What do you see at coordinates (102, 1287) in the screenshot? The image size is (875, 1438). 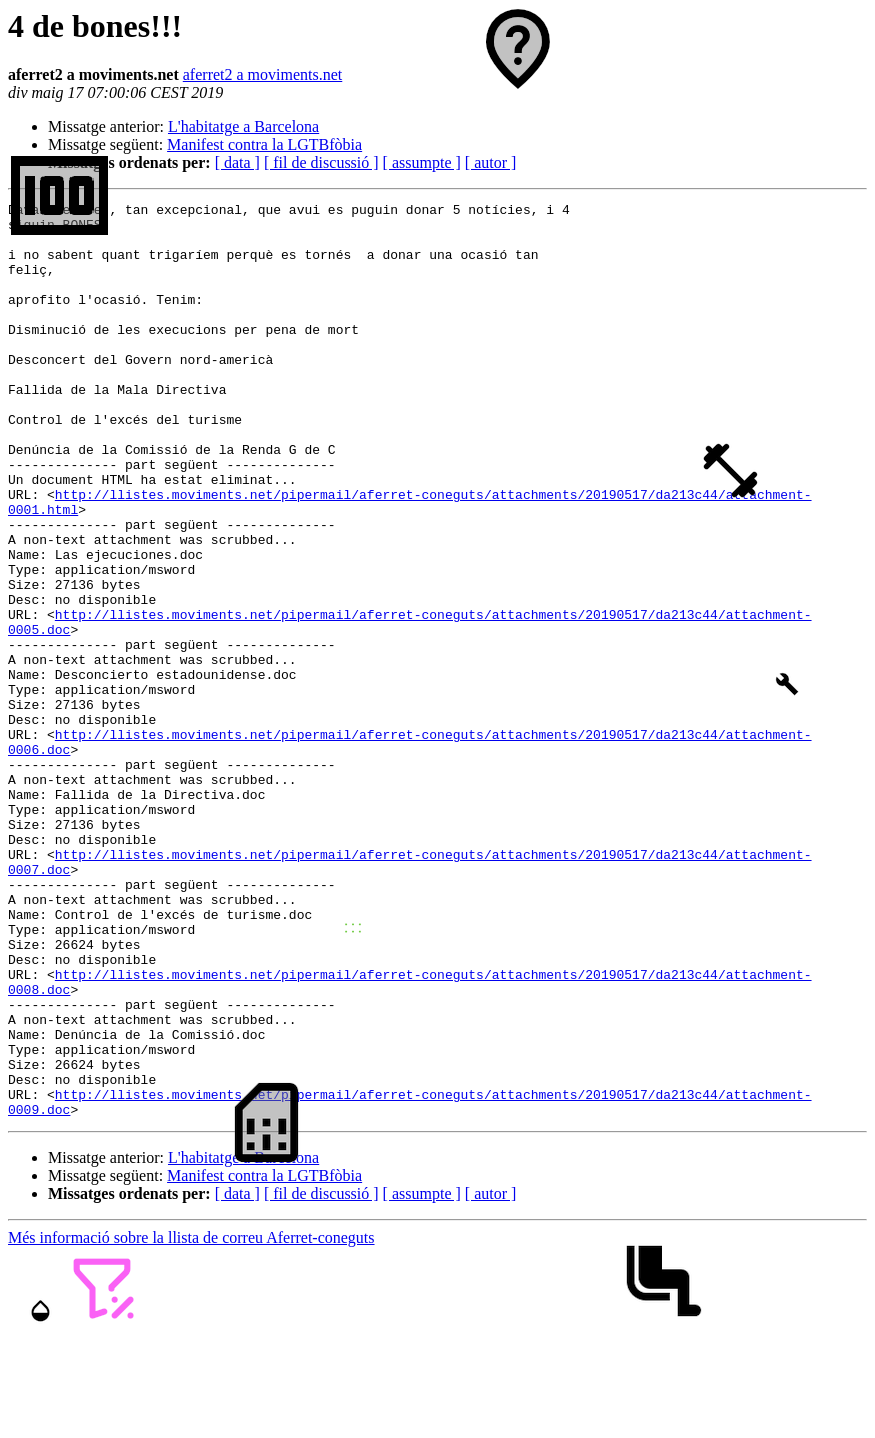 I see `filter results by discounted items` at bounding box center [102, 1287].